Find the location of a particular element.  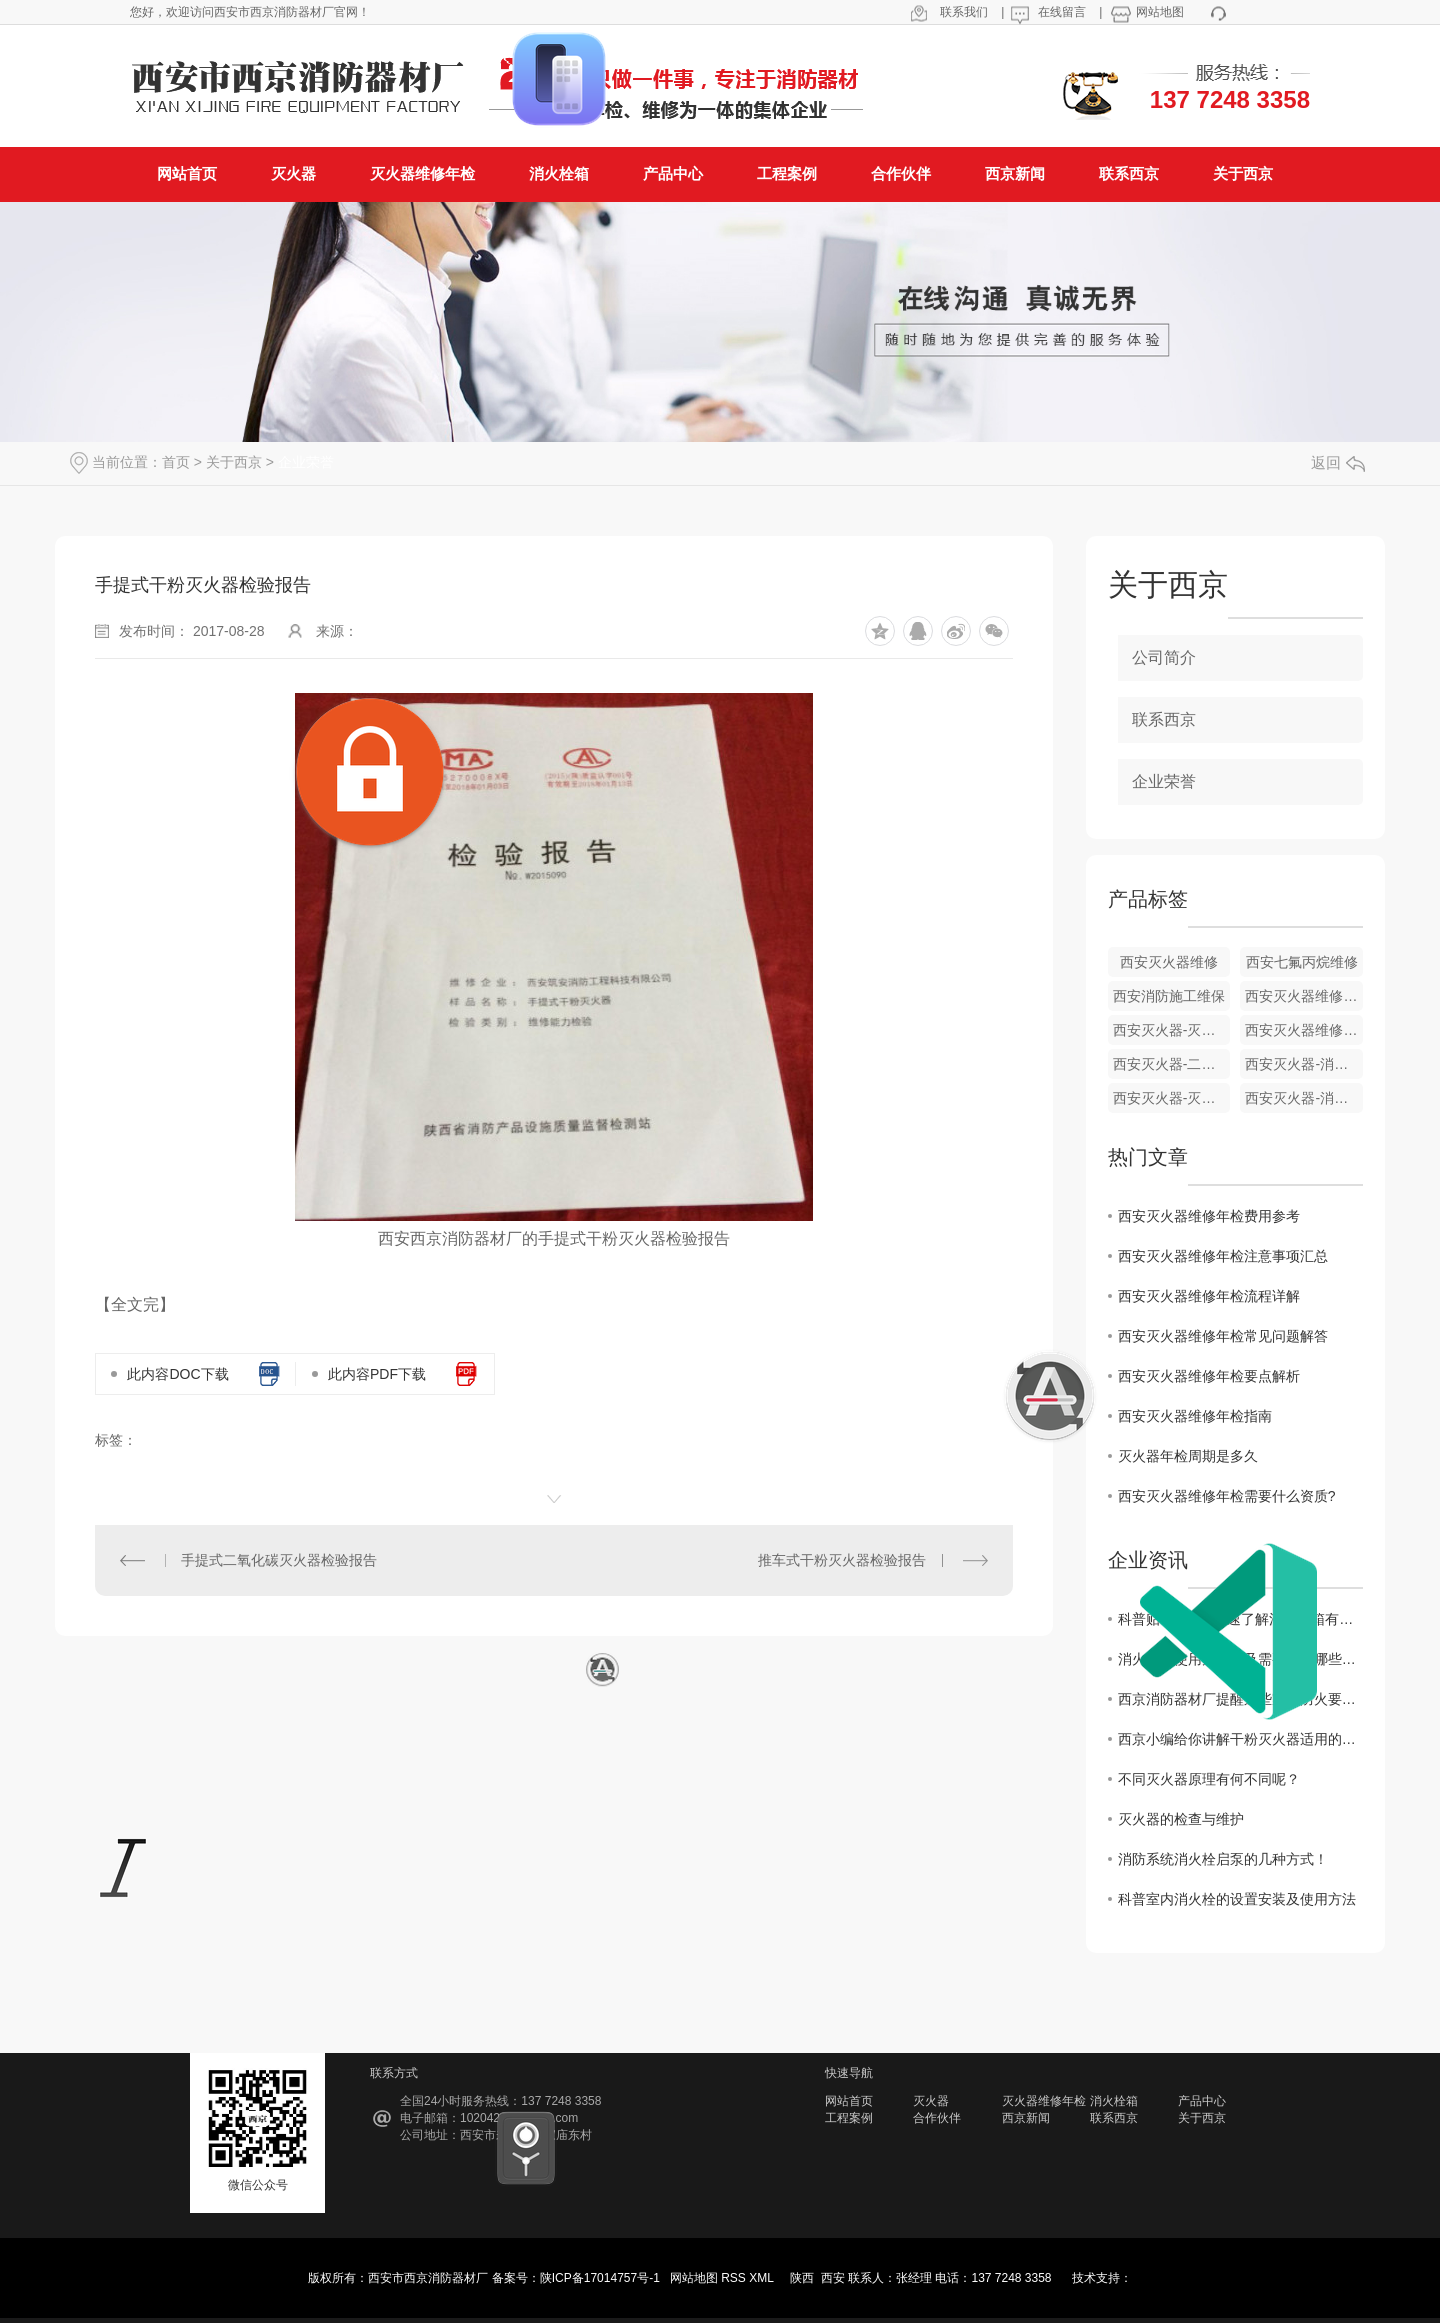

open kde connect preferences is located at coordinates (559, 79).